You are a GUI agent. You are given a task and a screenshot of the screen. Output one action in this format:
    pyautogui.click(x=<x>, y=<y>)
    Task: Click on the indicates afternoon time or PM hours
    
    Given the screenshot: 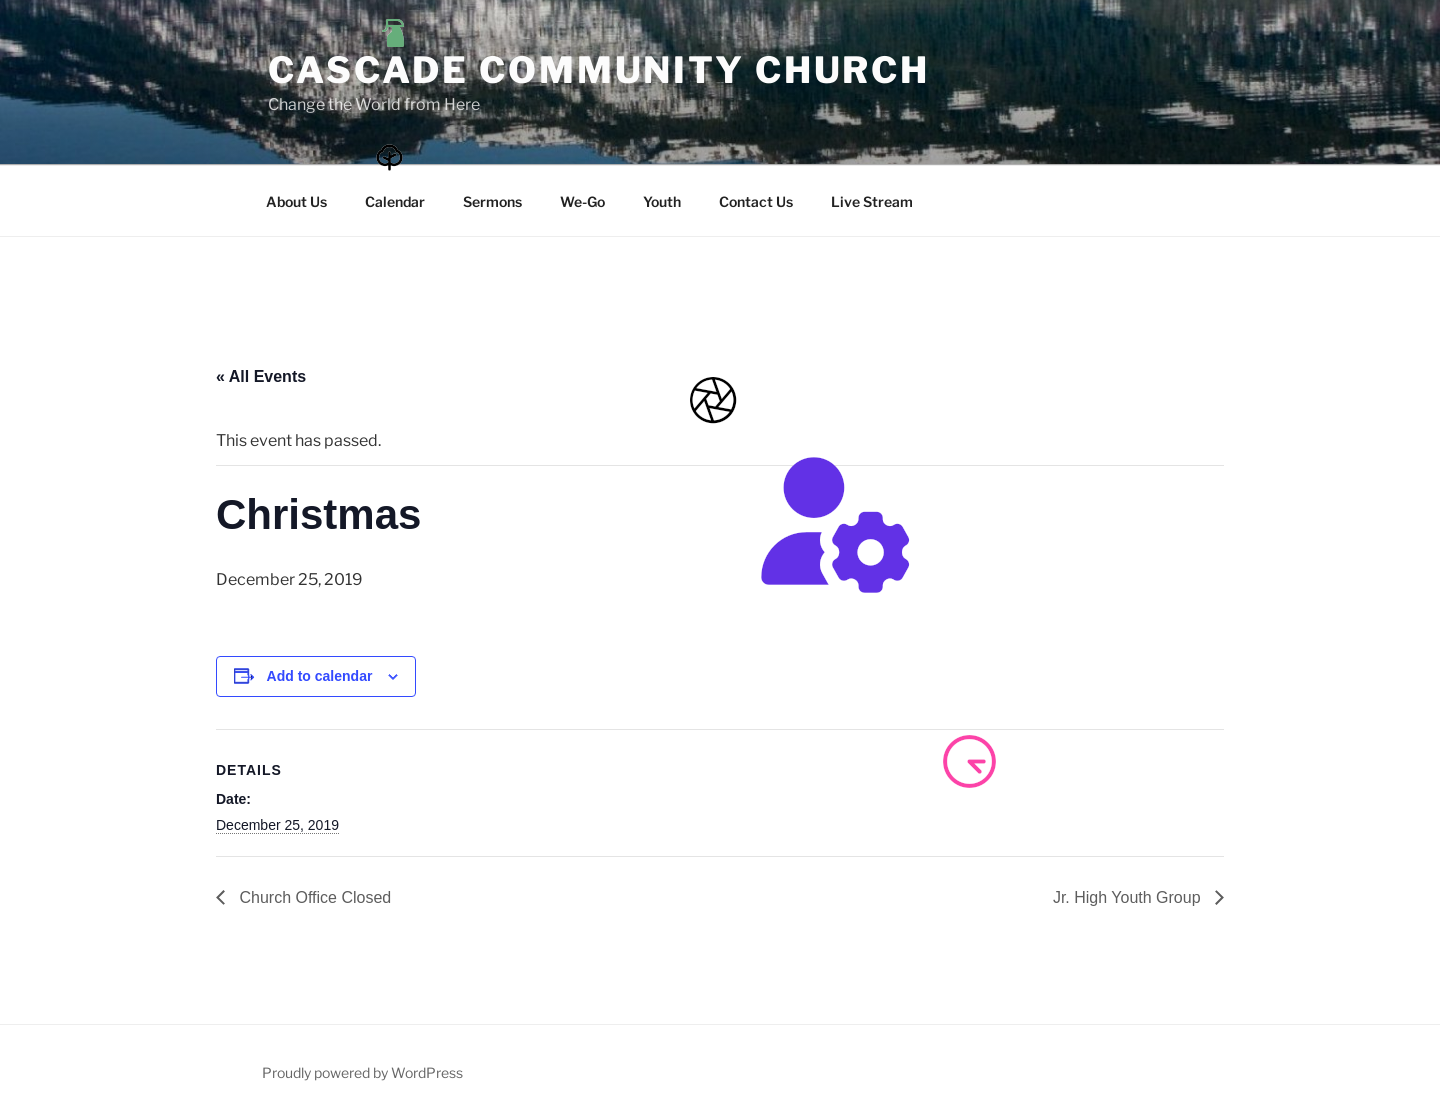 What is the action you would take?
    pyautogui.click(x=969, y=761)
    